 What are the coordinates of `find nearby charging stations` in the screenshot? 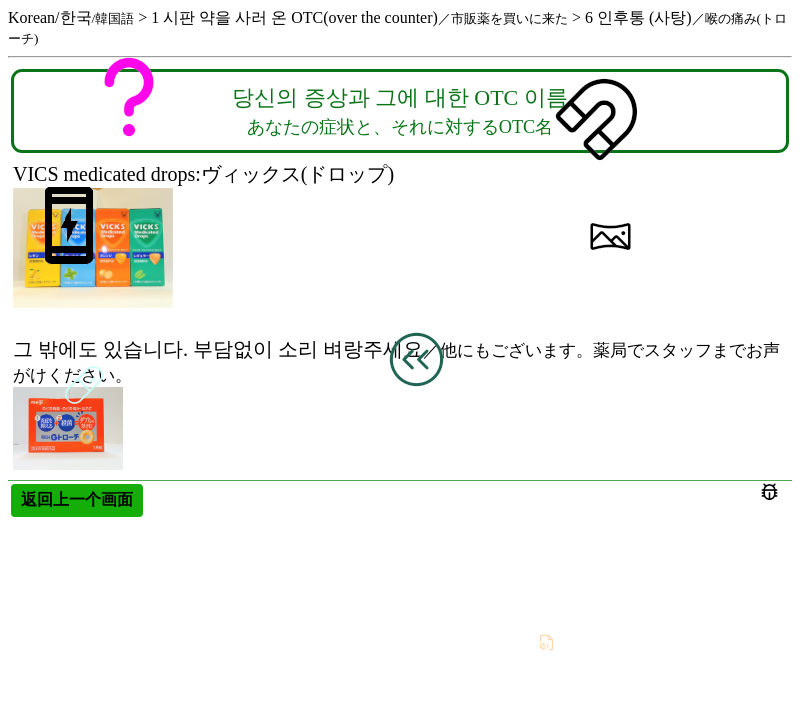 It's located at (69, 225).